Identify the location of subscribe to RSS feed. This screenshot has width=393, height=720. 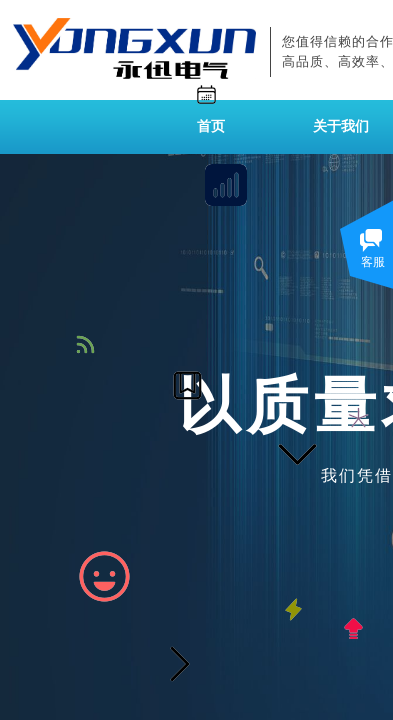
(85, 344).